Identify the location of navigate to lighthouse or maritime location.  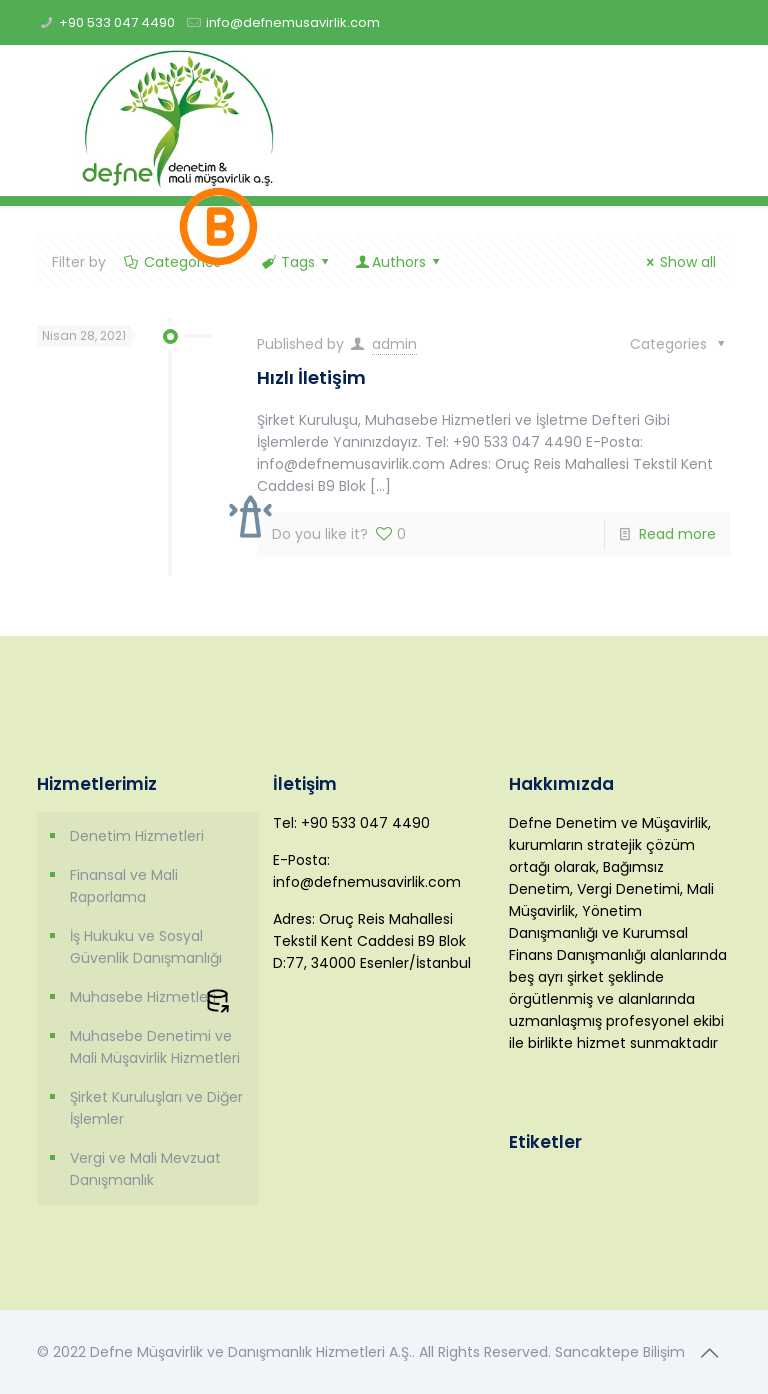
(250, 516).